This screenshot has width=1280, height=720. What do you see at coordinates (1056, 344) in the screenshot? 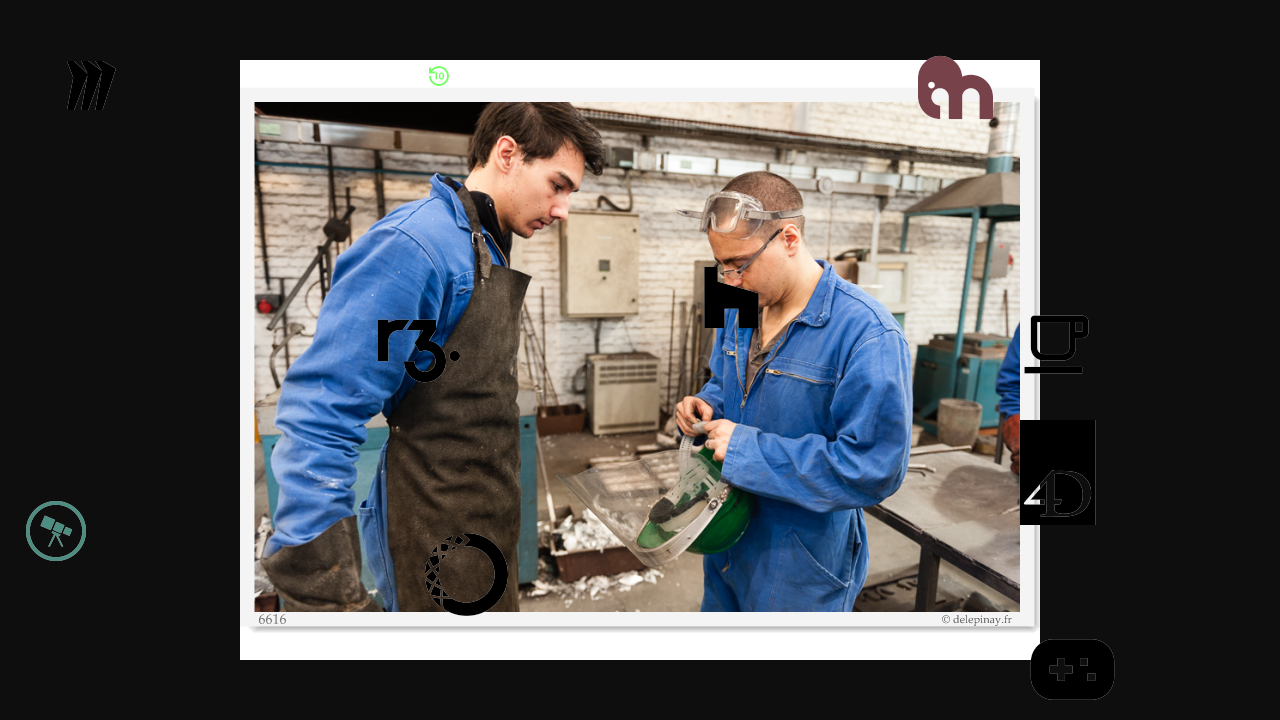
I see `browse coffee shop or café locations` at bounding box center [1056, 344].